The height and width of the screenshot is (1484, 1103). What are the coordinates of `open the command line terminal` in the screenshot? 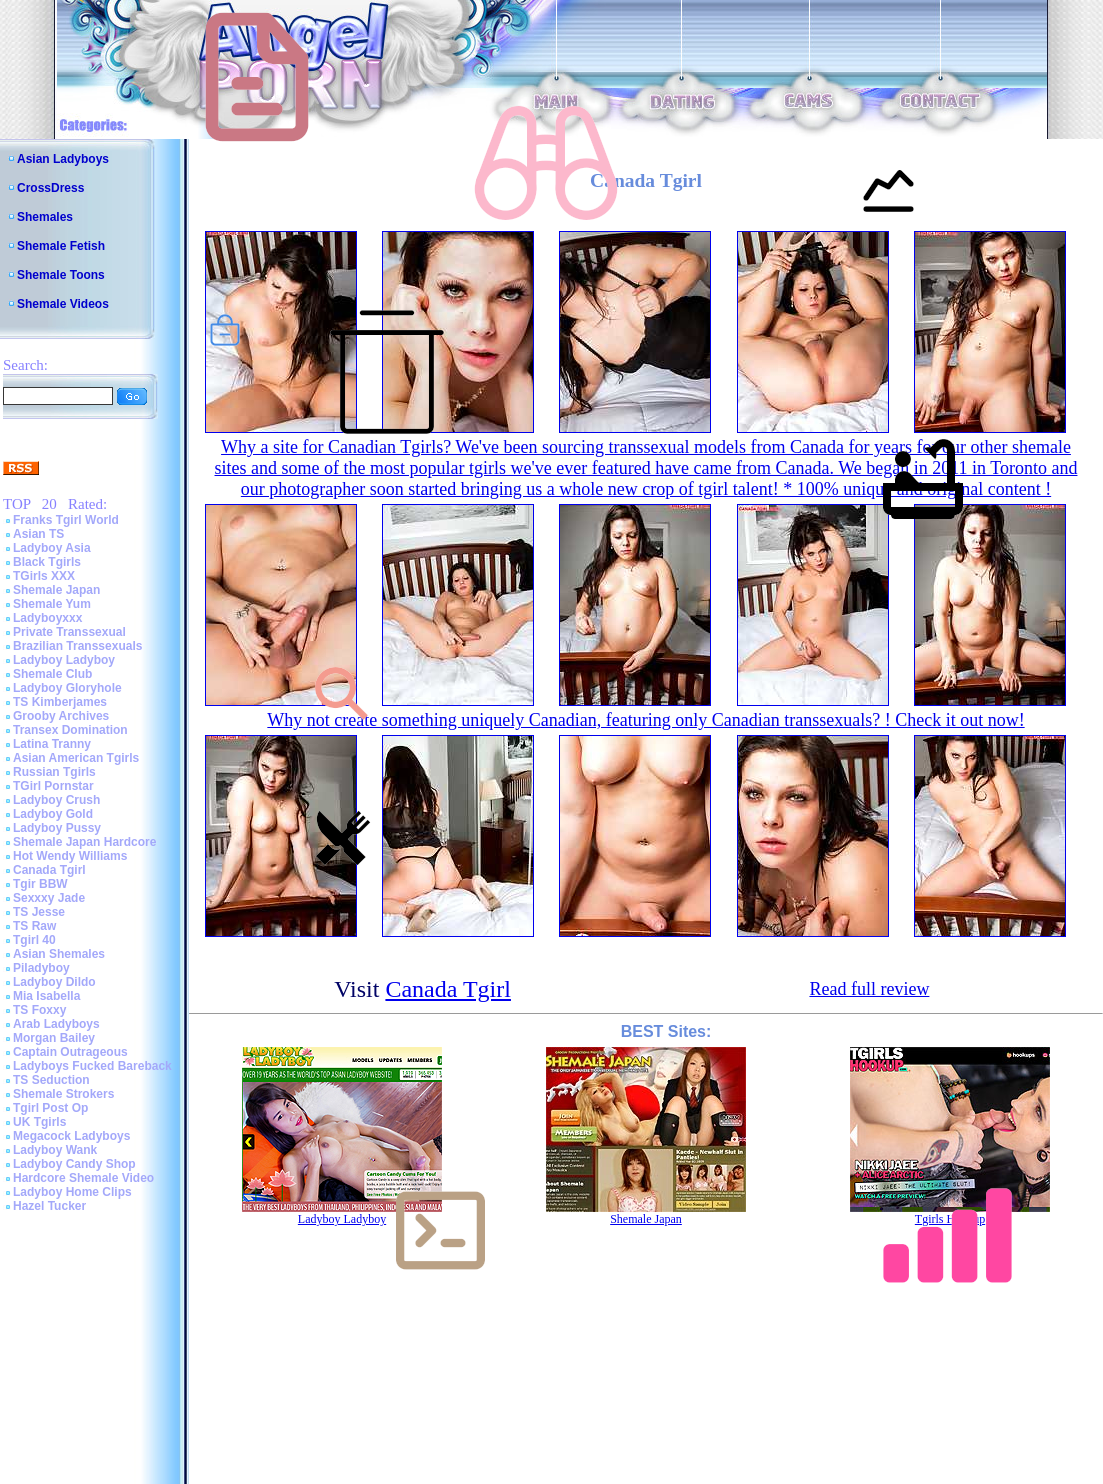 It's located at (440, 1230).